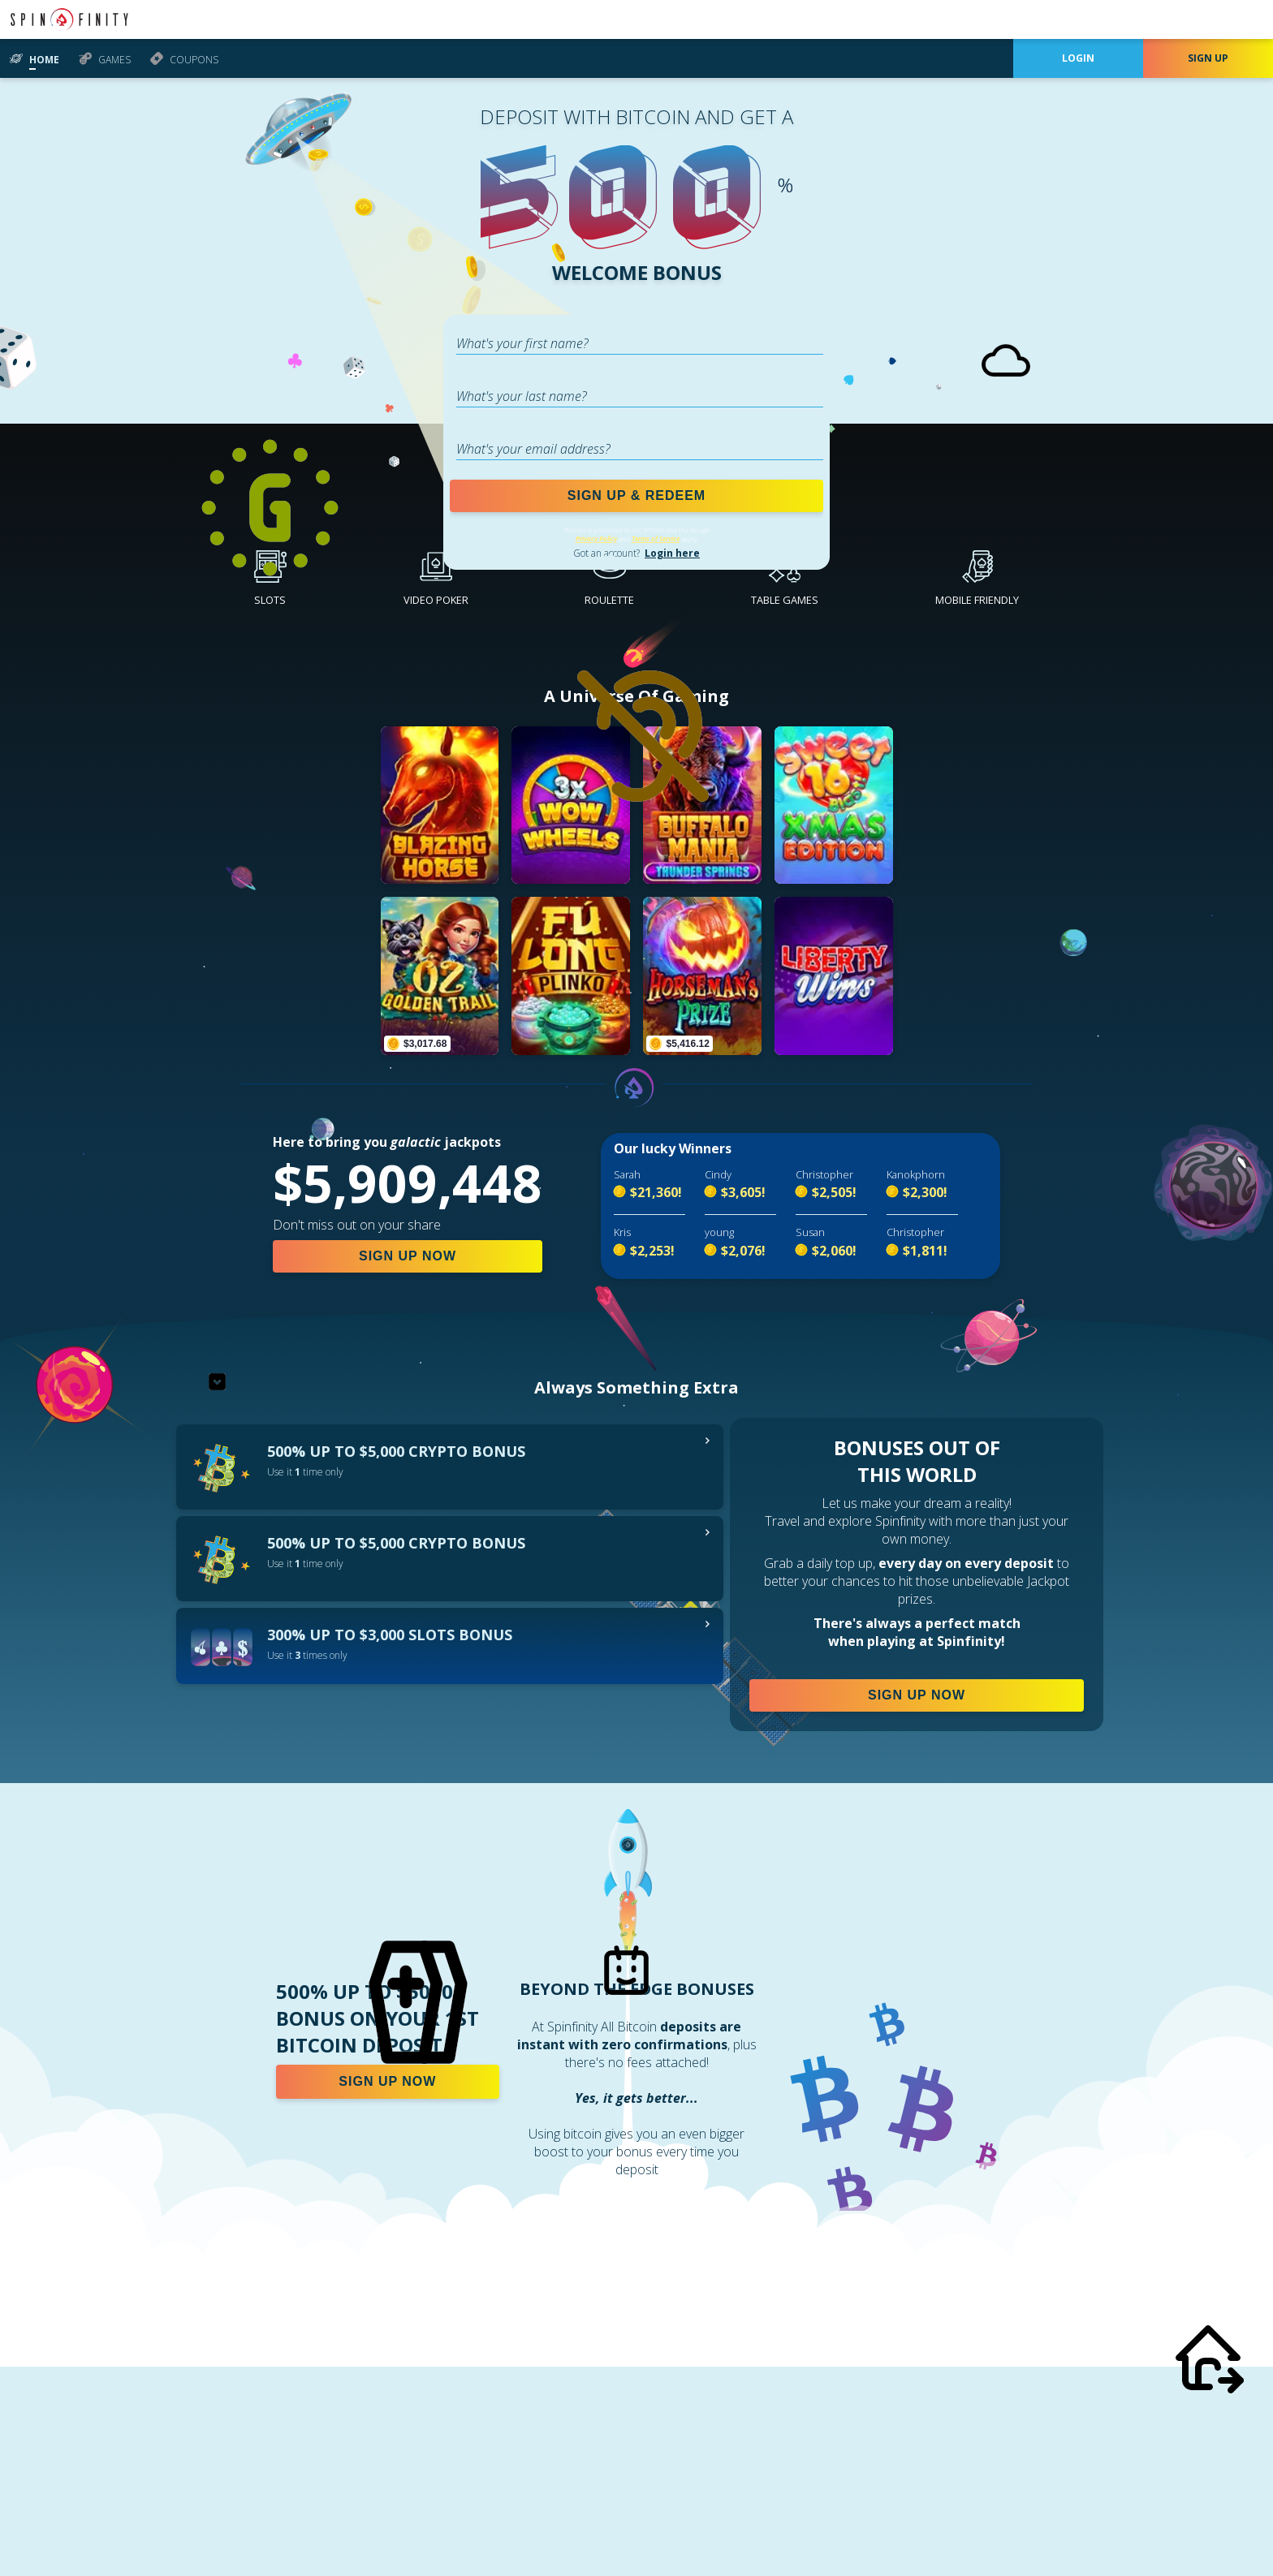 This screenshot has height=2576, width=1273. Describe the element at coordinates (626, 1970) in the screenshot. I see `access AI assistant or chatbot` at that location.